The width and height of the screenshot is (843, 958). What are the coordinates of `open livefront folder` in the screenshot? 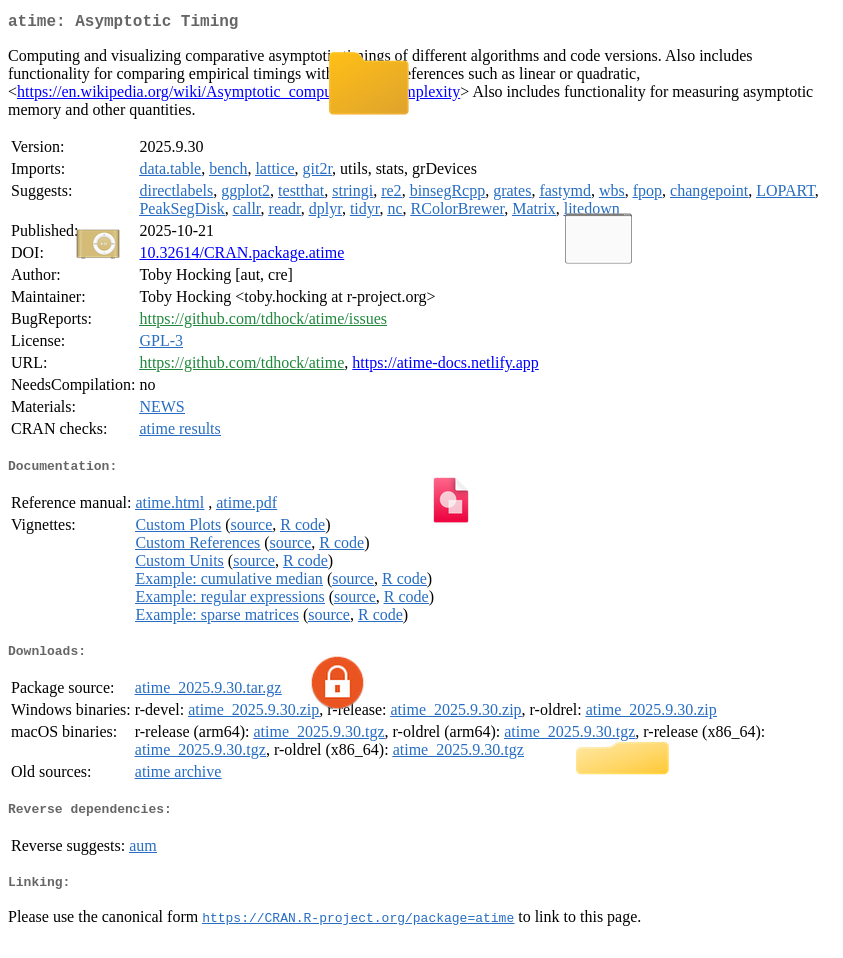 It's located at (622, 742).